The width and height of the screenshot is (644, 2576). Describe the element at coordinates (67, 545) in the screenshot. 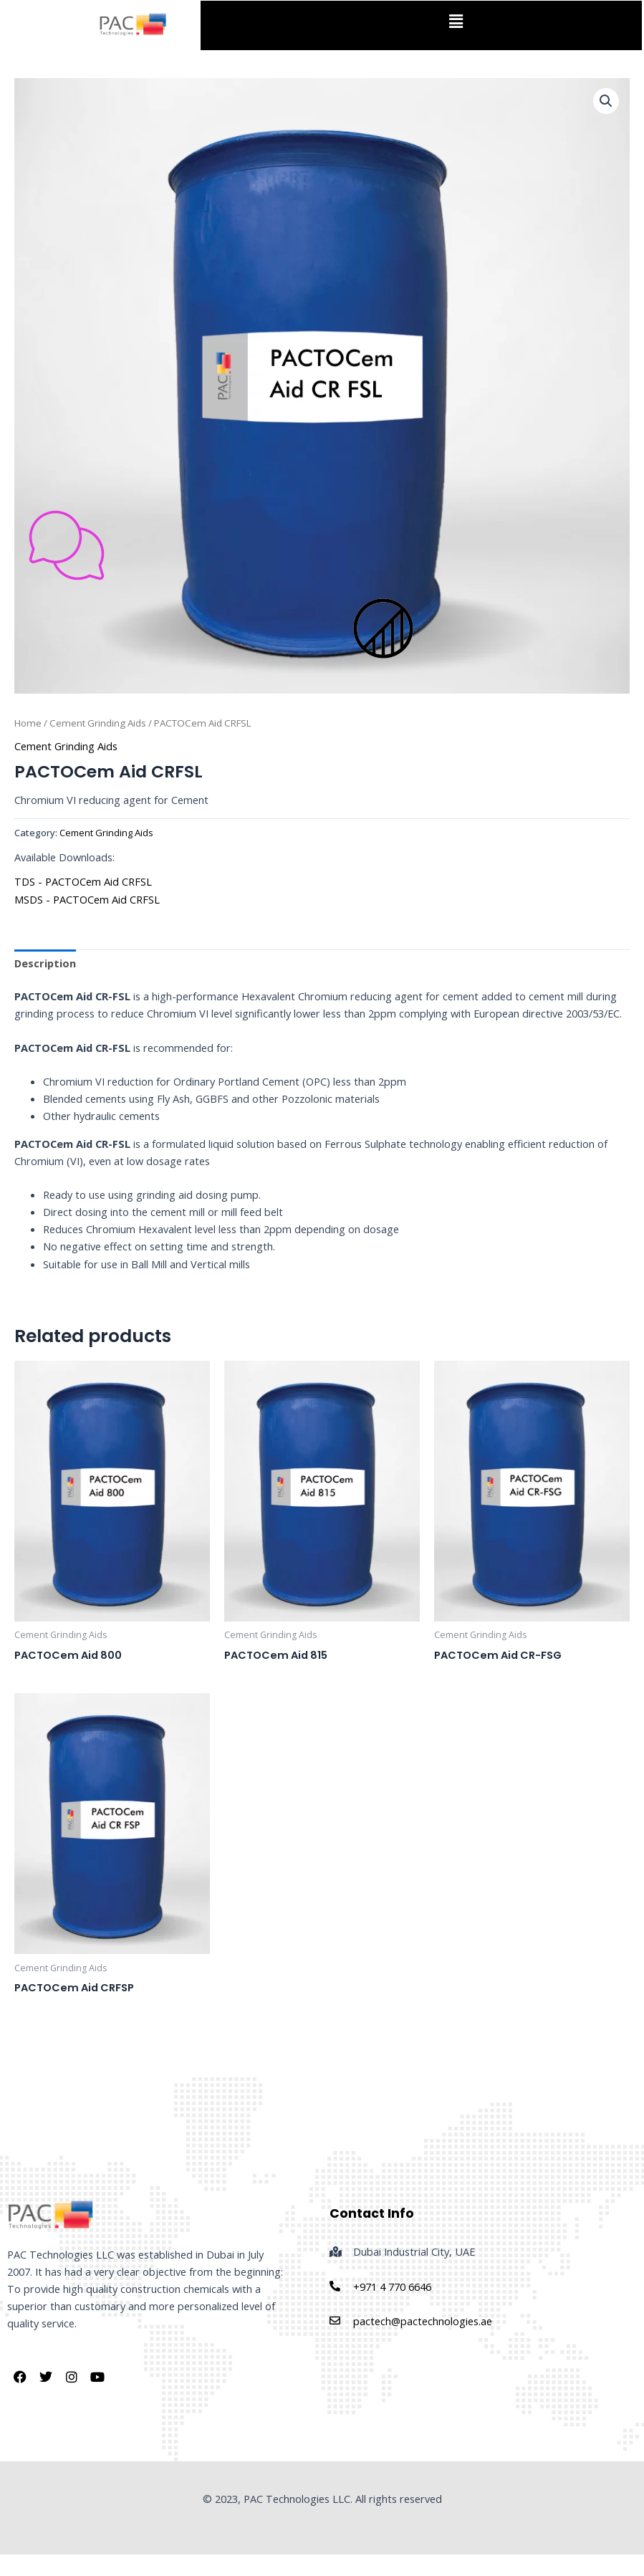

I see `open chat or messaging` at that location.